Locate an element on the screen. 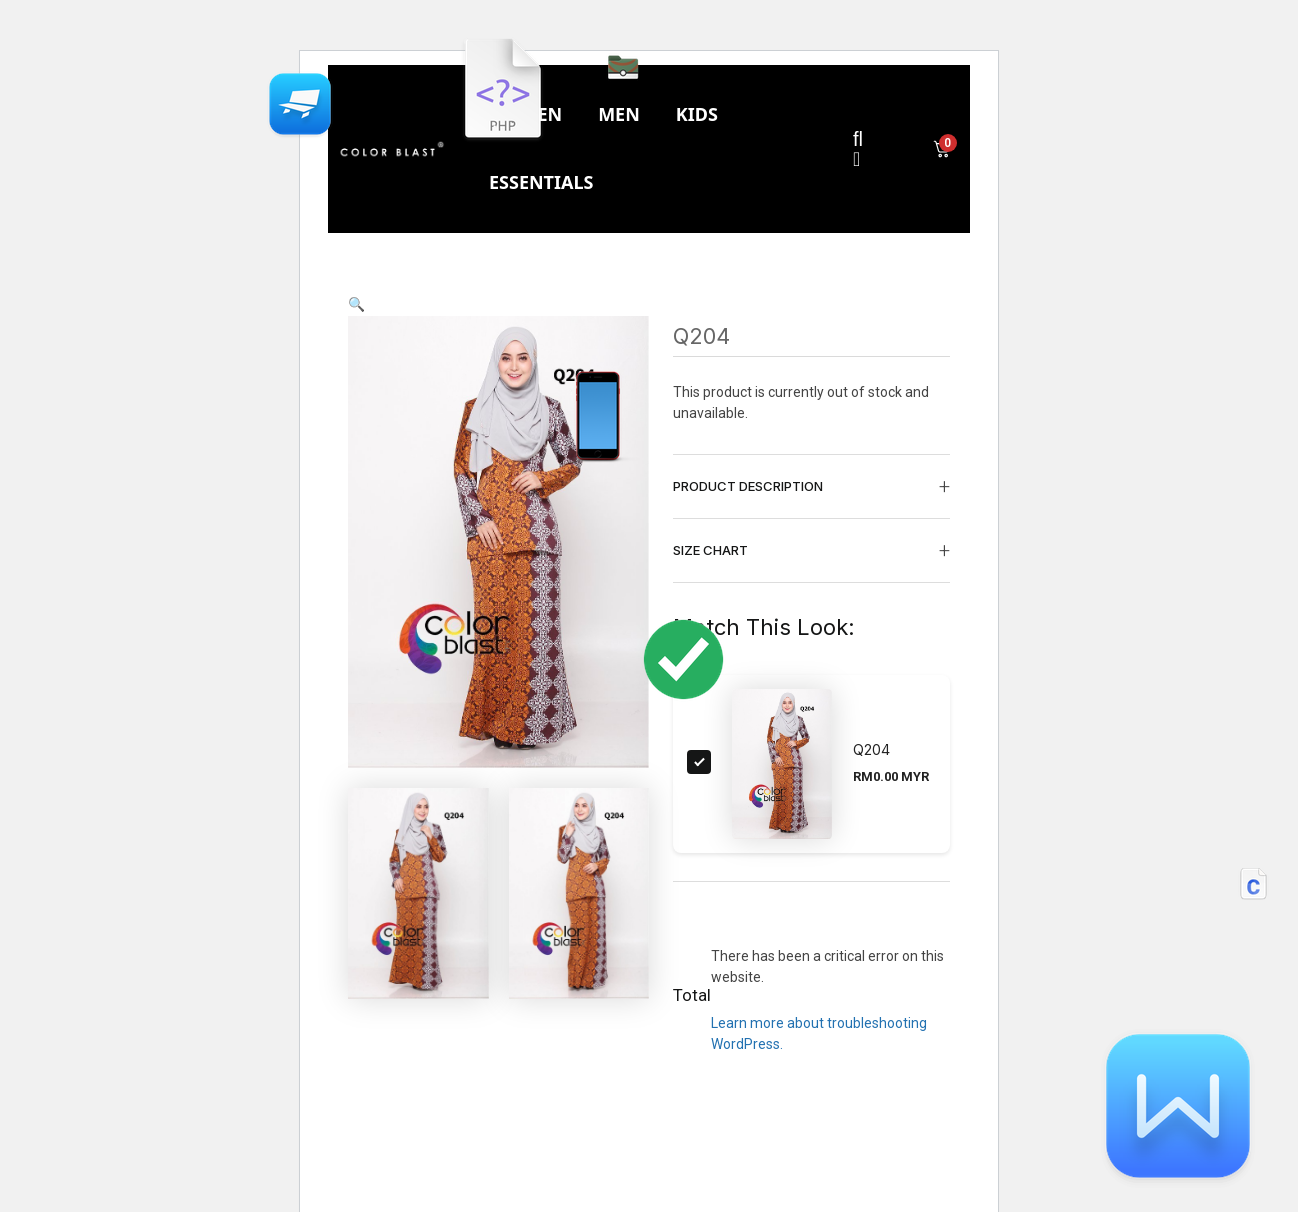 This screenshot has width=1298, height=1212. iPhone 8 device connected to your Mac is located at coordinates (598, 417).